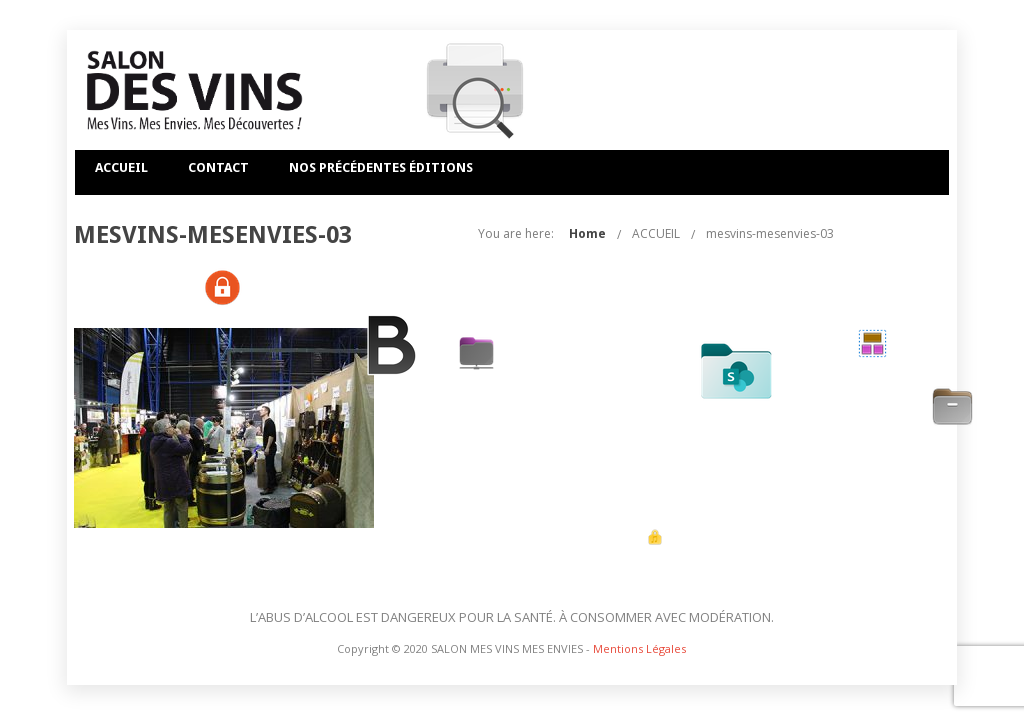 The image size is (1024, 720). Describe the element at coordinates (952, 406) in the screenshot. I see `open file manager application` at that location.